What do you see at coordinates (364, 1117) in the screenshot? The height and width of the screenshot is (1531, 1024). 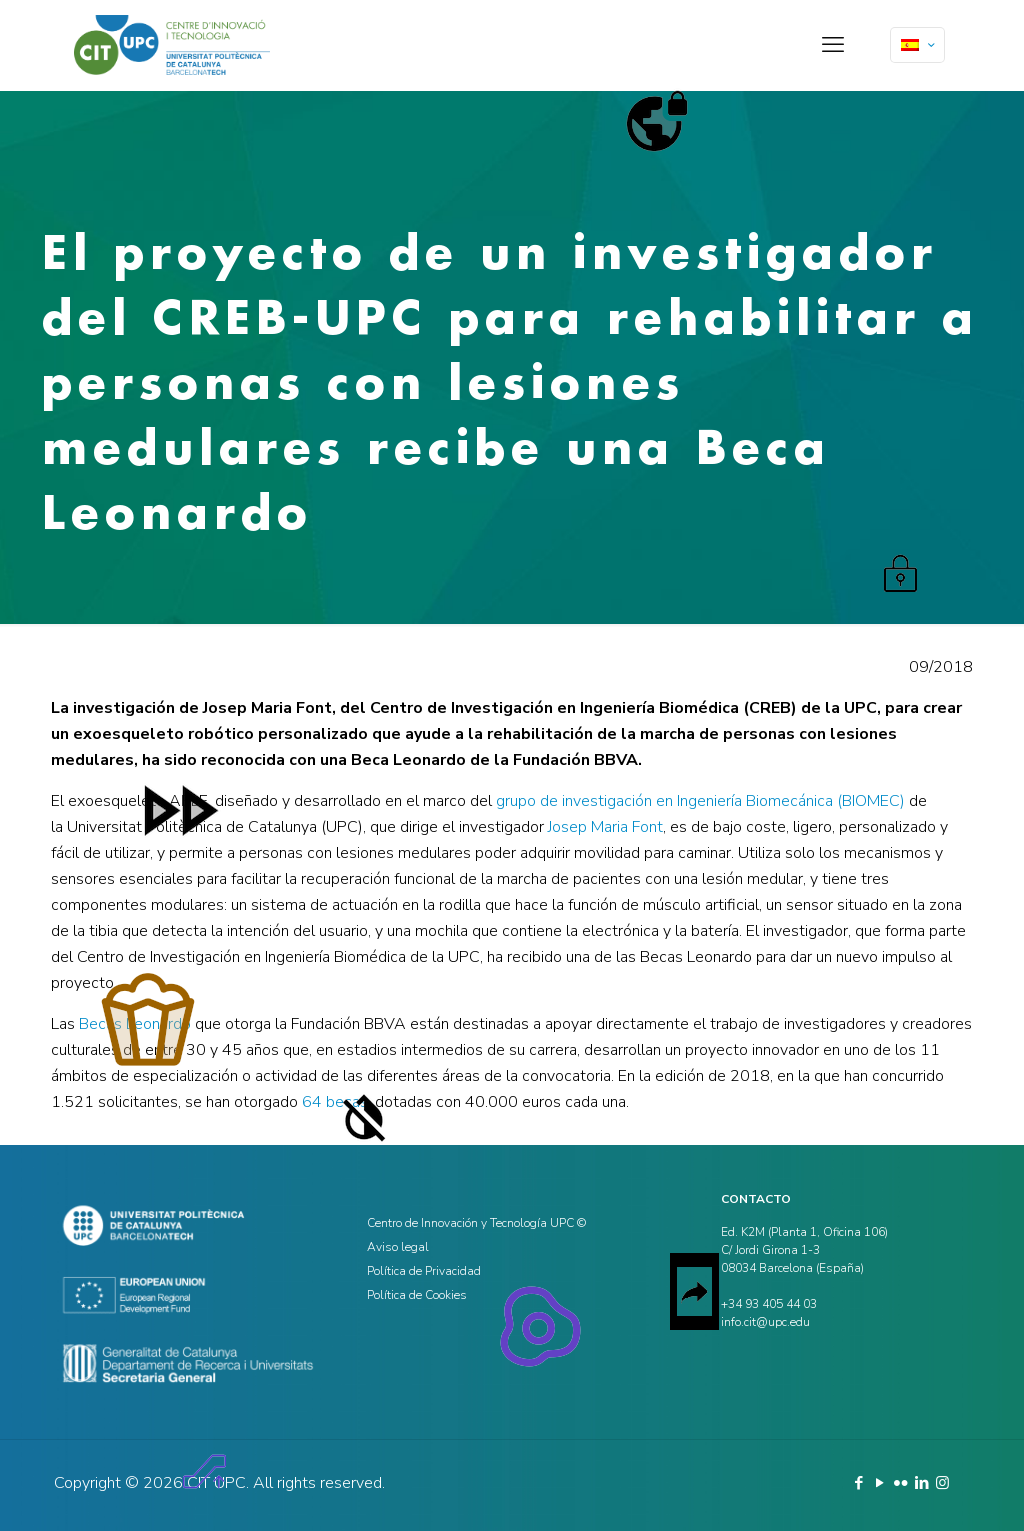 I see `disable color inversion mode` at bounding box center [364, 1117].